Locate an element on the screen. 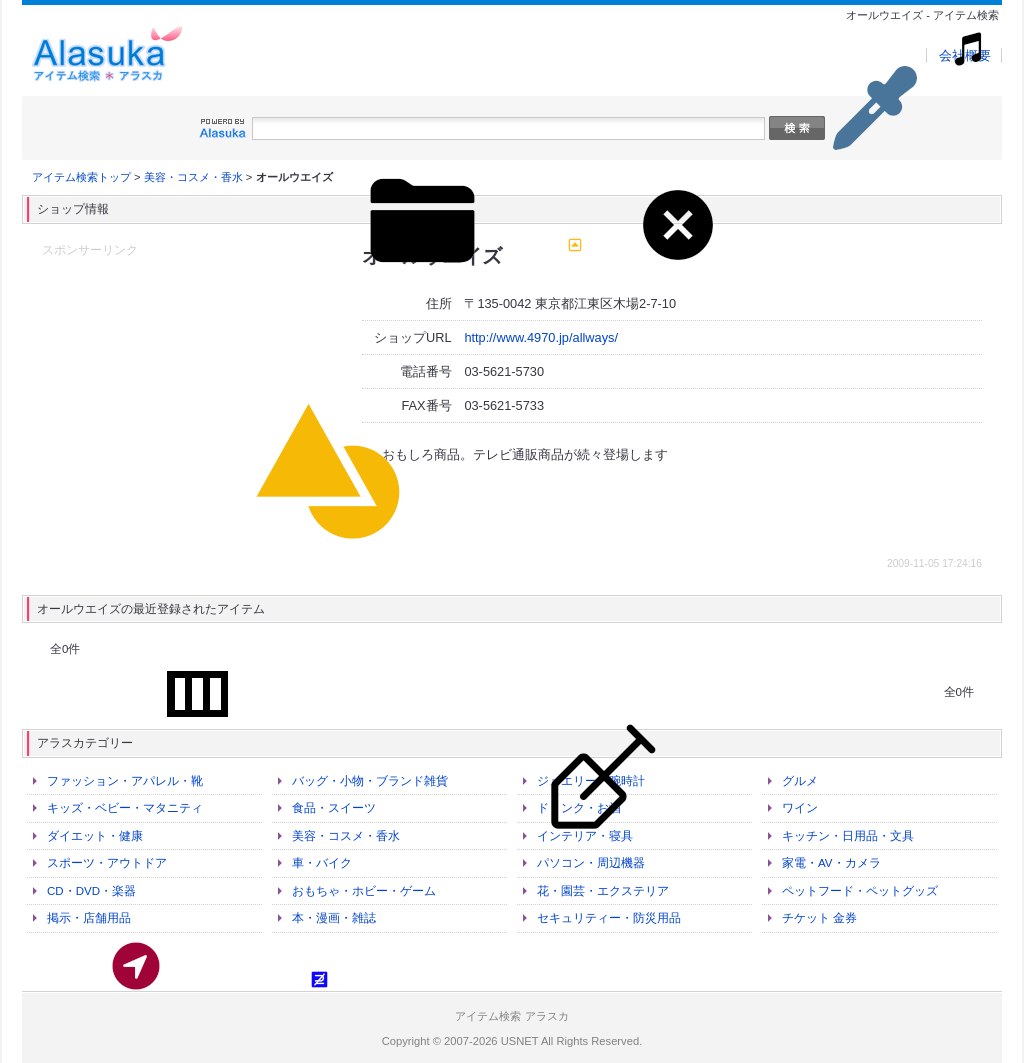  open folder to view contents is located at coordinates (422, 220).